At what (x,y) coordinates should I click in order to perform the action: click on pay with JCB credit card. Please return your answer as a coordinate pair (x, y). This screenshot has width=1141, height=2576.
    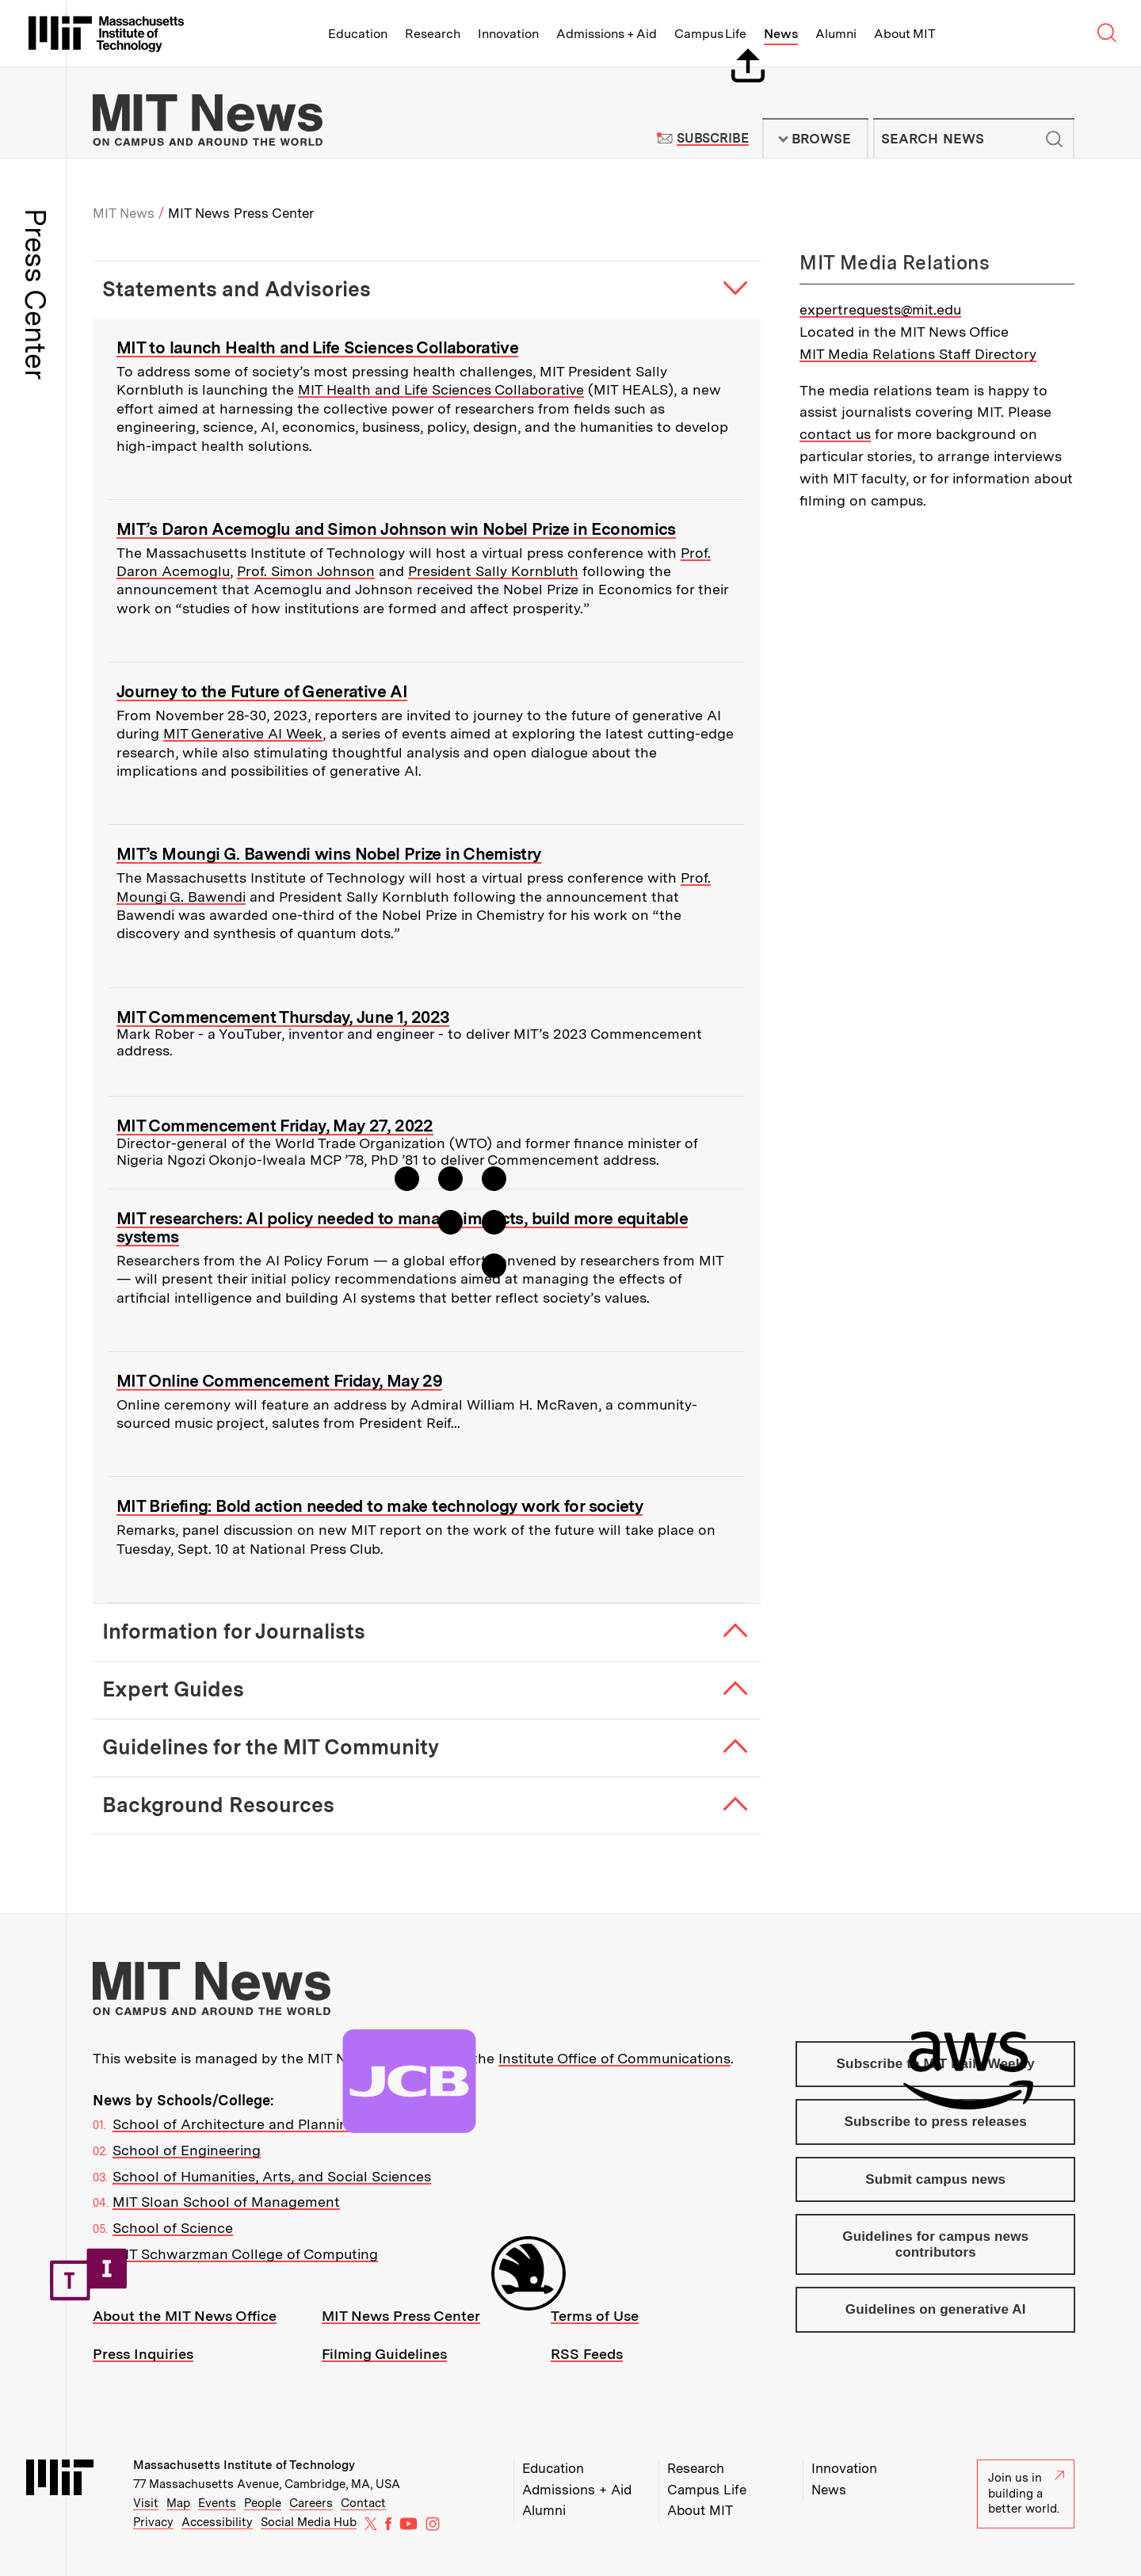
    Looking at the image, I should click on (409, 2081).